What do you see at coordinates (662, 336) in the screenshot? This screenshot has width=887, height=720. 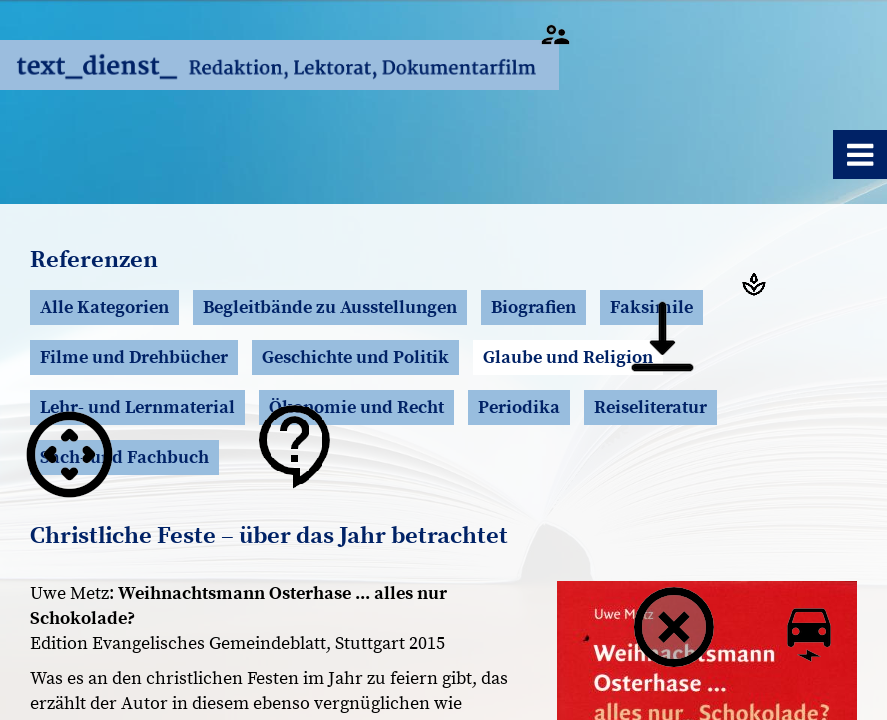 I see `align content to the bottom edge` at bounding box center [662, 336].